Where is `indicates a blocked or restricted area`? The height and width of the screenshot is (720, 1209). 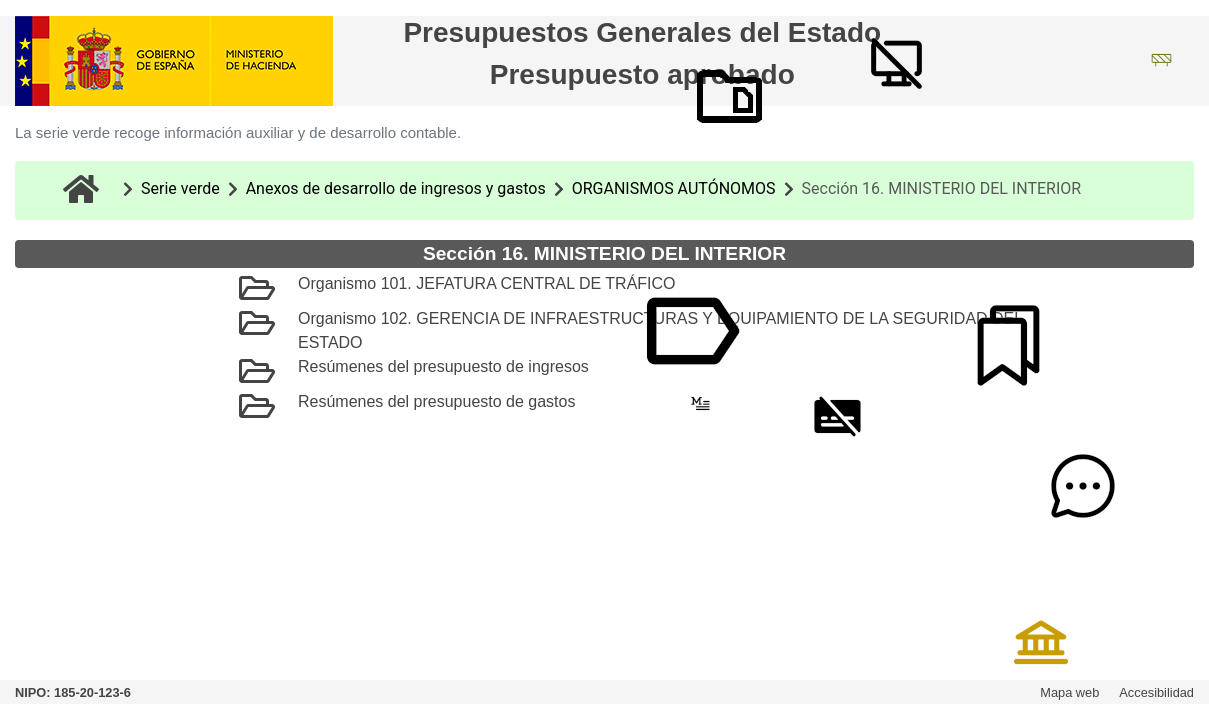 indicates a blocked or restricted area is located at coordinates (1161, 59).